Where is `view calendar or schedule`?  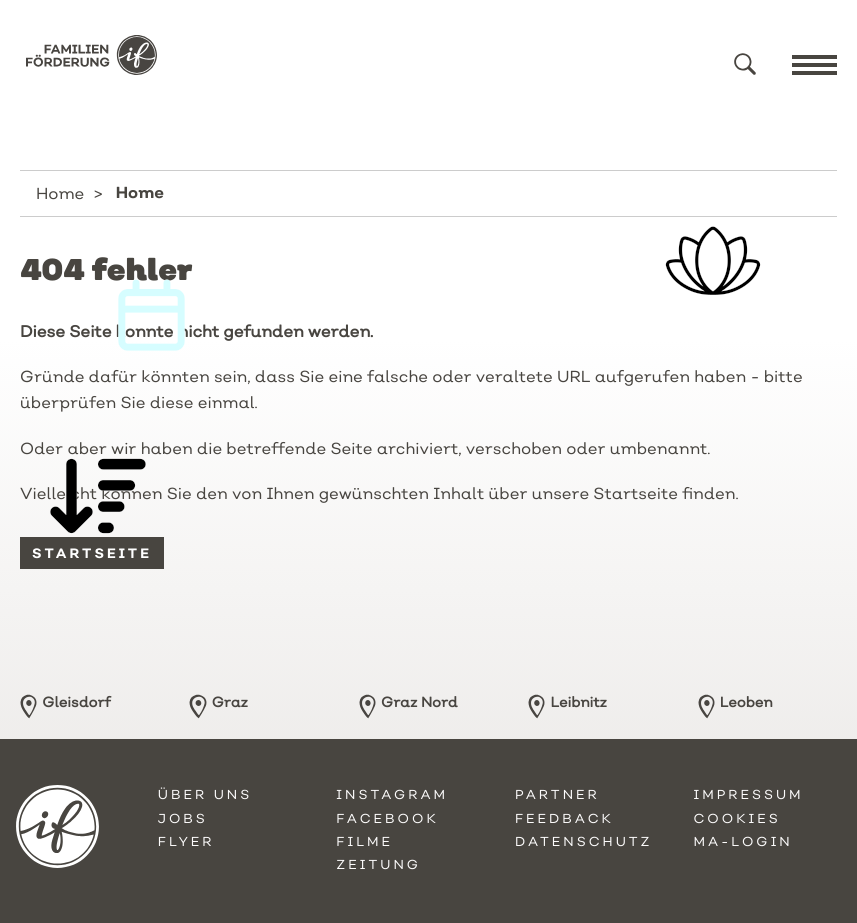
view calendar or schedule is located at coordinates (151, 317).